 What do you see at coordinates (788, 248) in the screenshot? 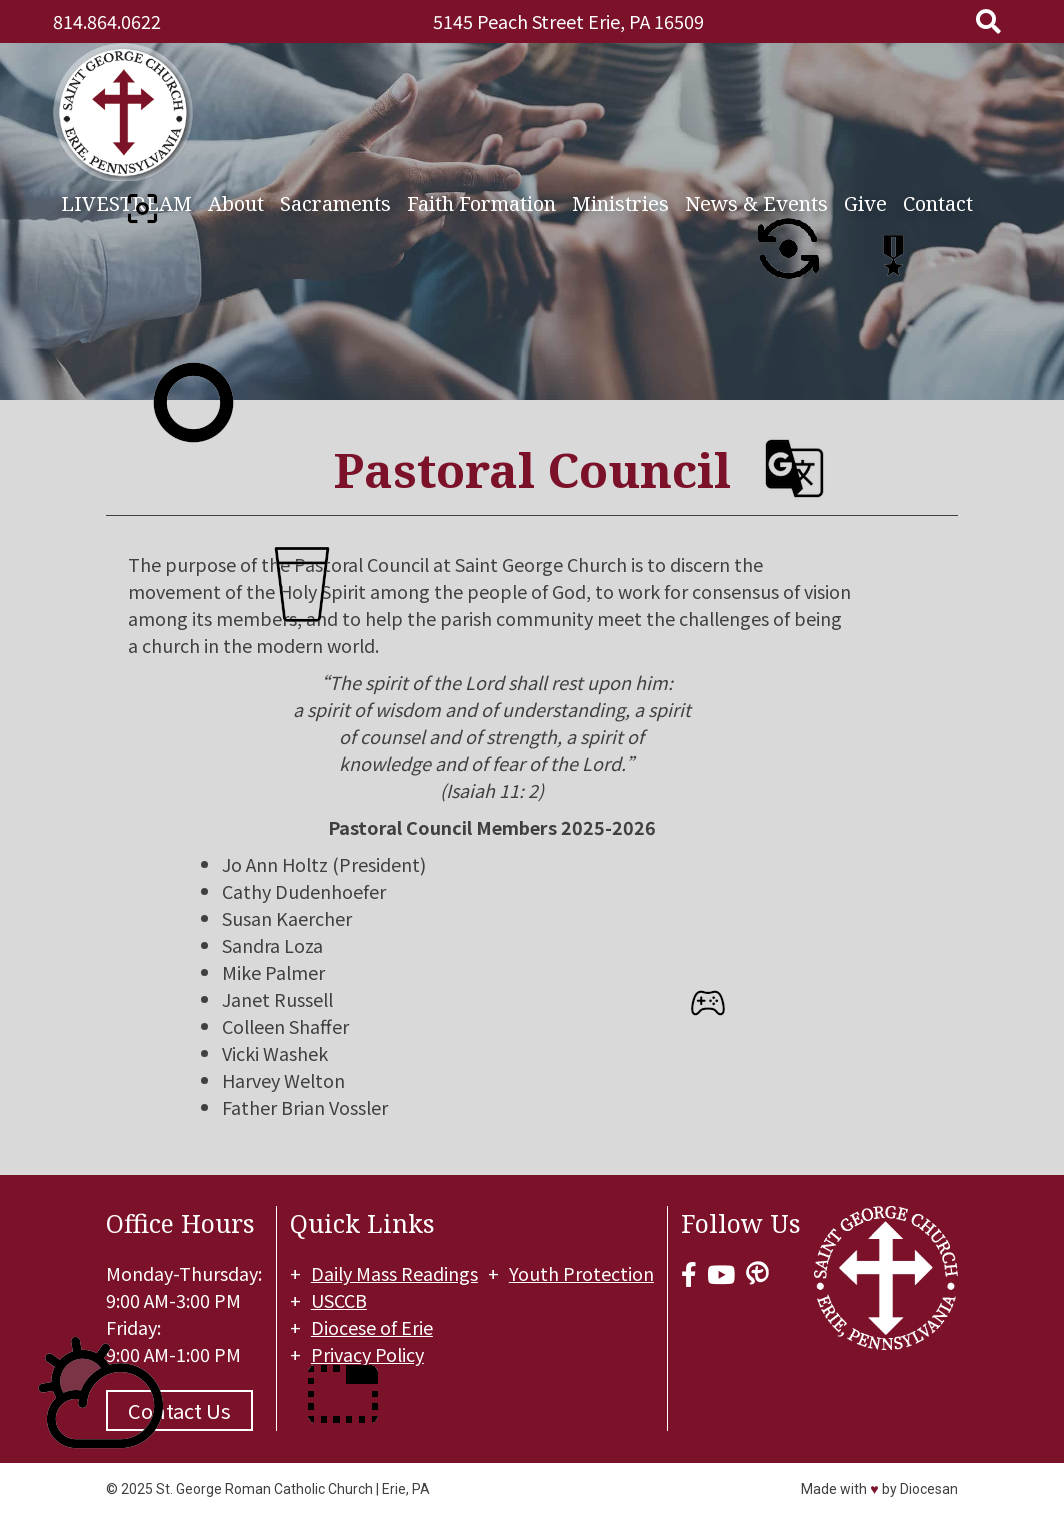
I see `switch between front and rear camera` at bounding box center [788, 248].